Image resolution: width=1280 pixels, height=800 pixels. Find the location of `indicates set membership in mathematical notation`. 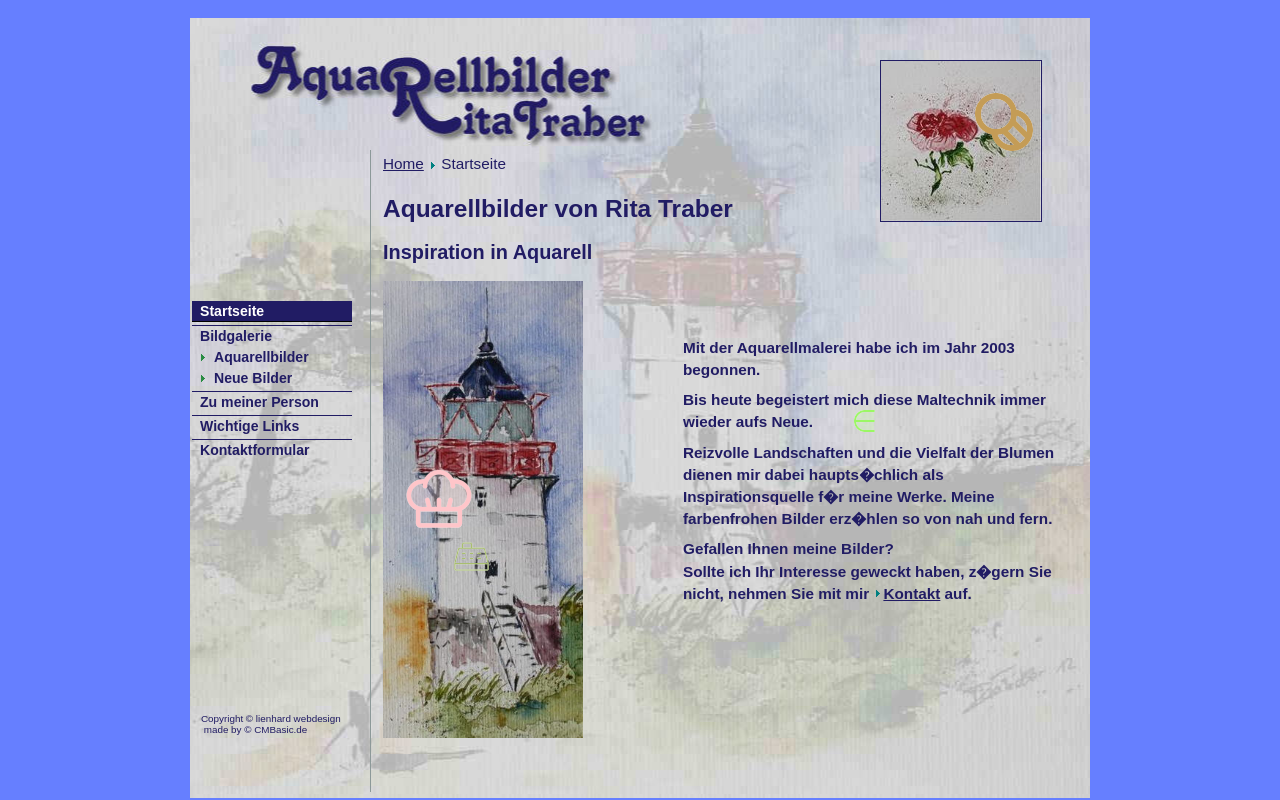

indicates set membership in mathematical notation is located at coordinates (865, 421).